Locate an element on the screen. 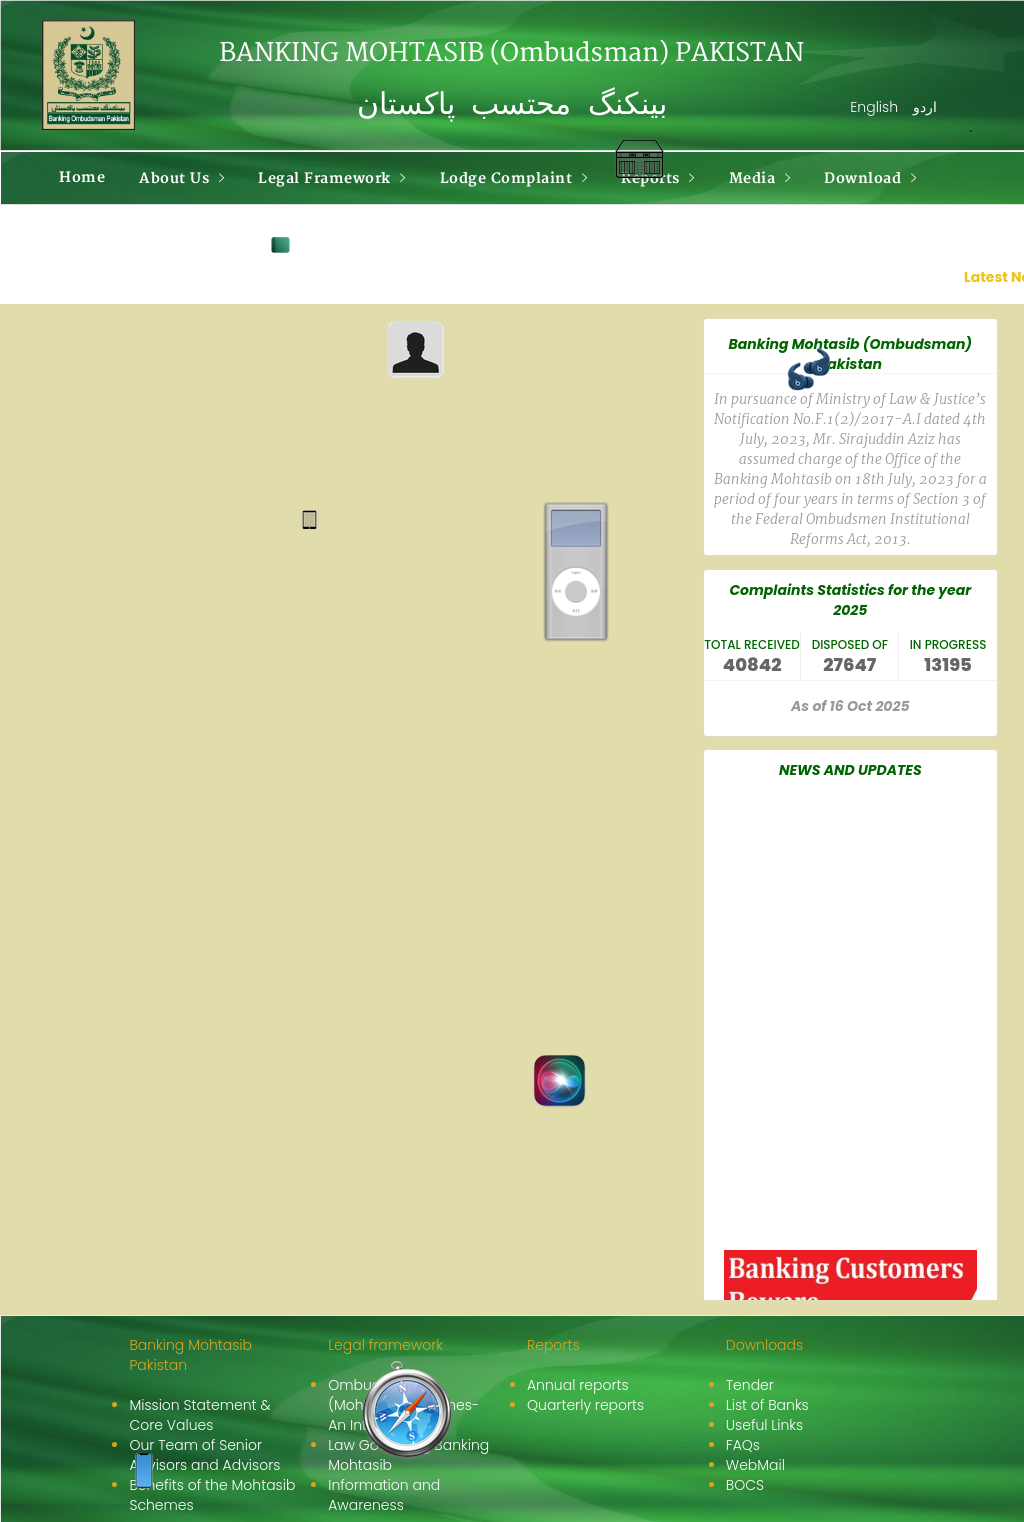  access desktop folder or files is located at coordinates (280, 244).